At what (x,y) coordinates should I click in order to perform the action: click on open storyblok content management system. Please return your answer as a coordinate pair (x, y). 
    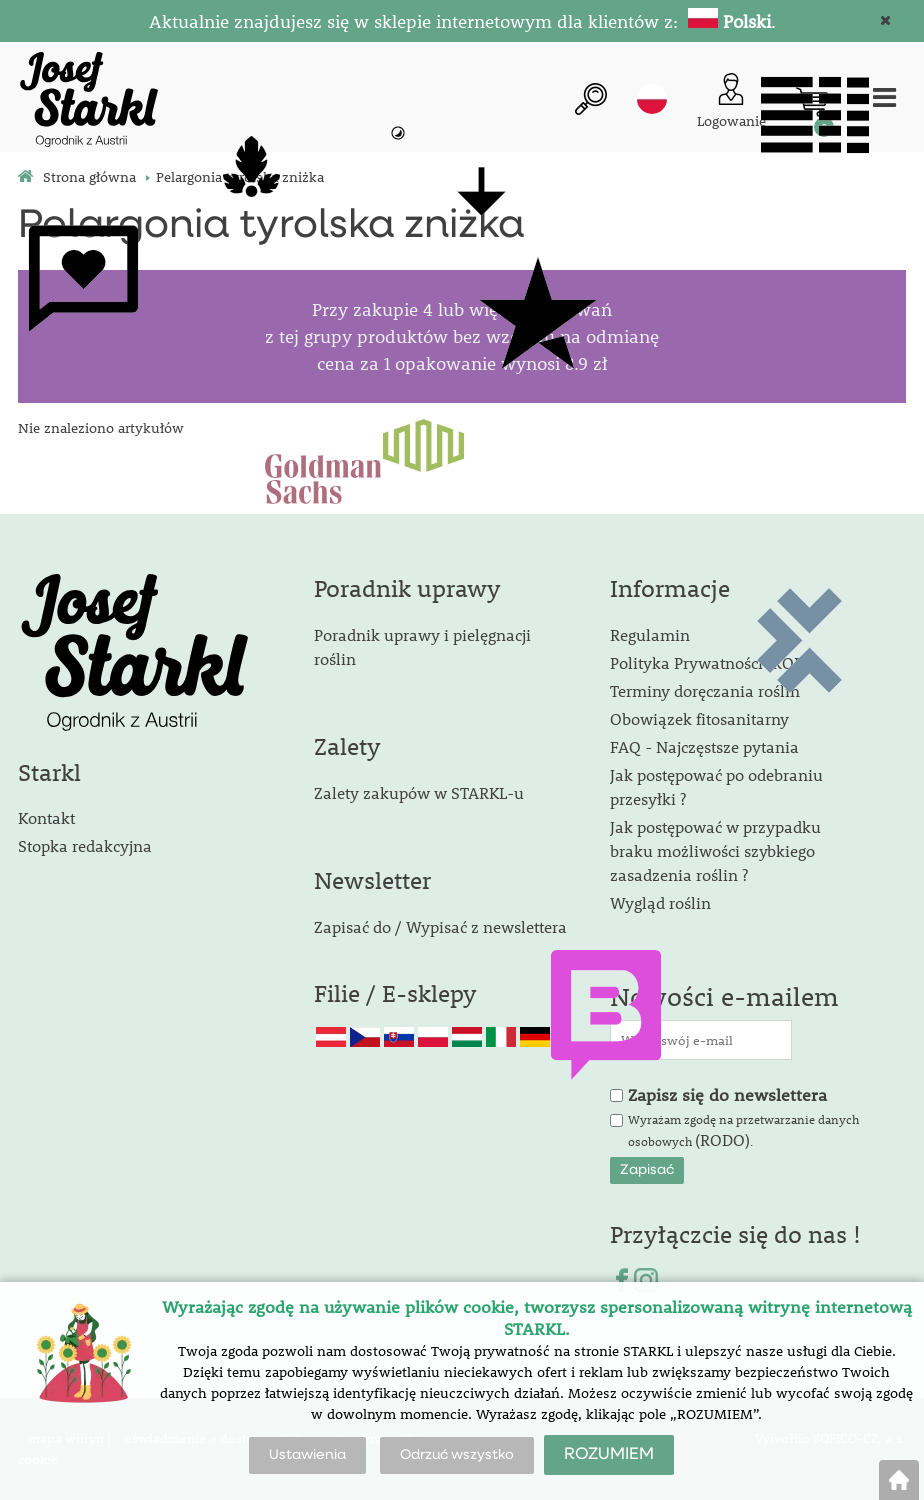
    Looking at the image, I should click on (606, 1015).